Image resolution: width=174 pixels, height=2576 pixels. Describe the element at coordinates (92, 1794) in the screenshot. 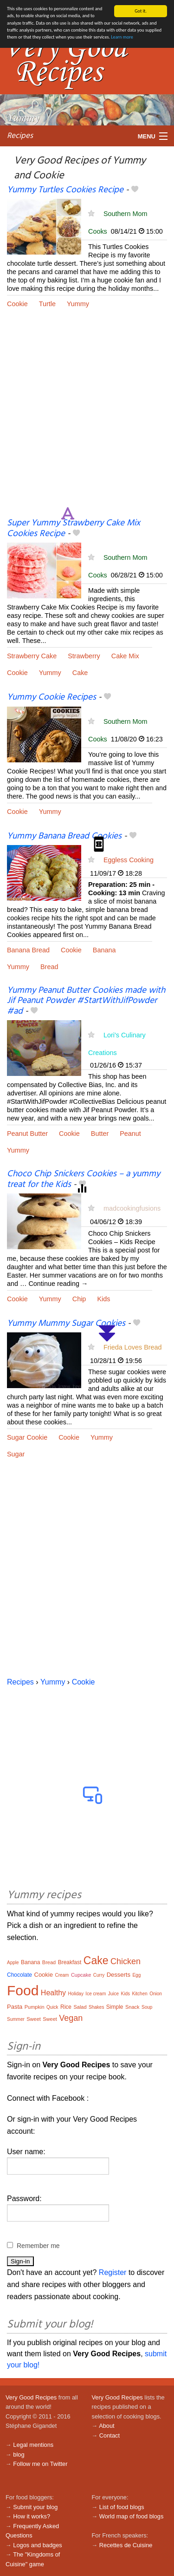

I see `switch between desktop and mobile view` at that location.